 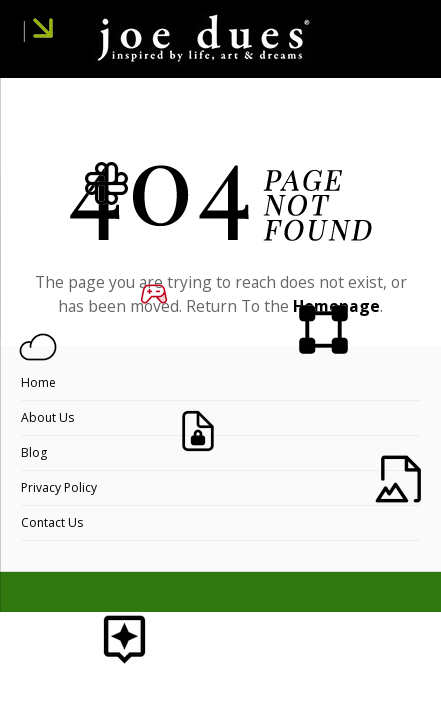 What do you see at coordinates (323, 329) in the screenshot?
I see `select or resize an object` at bounding box center [323, 329].